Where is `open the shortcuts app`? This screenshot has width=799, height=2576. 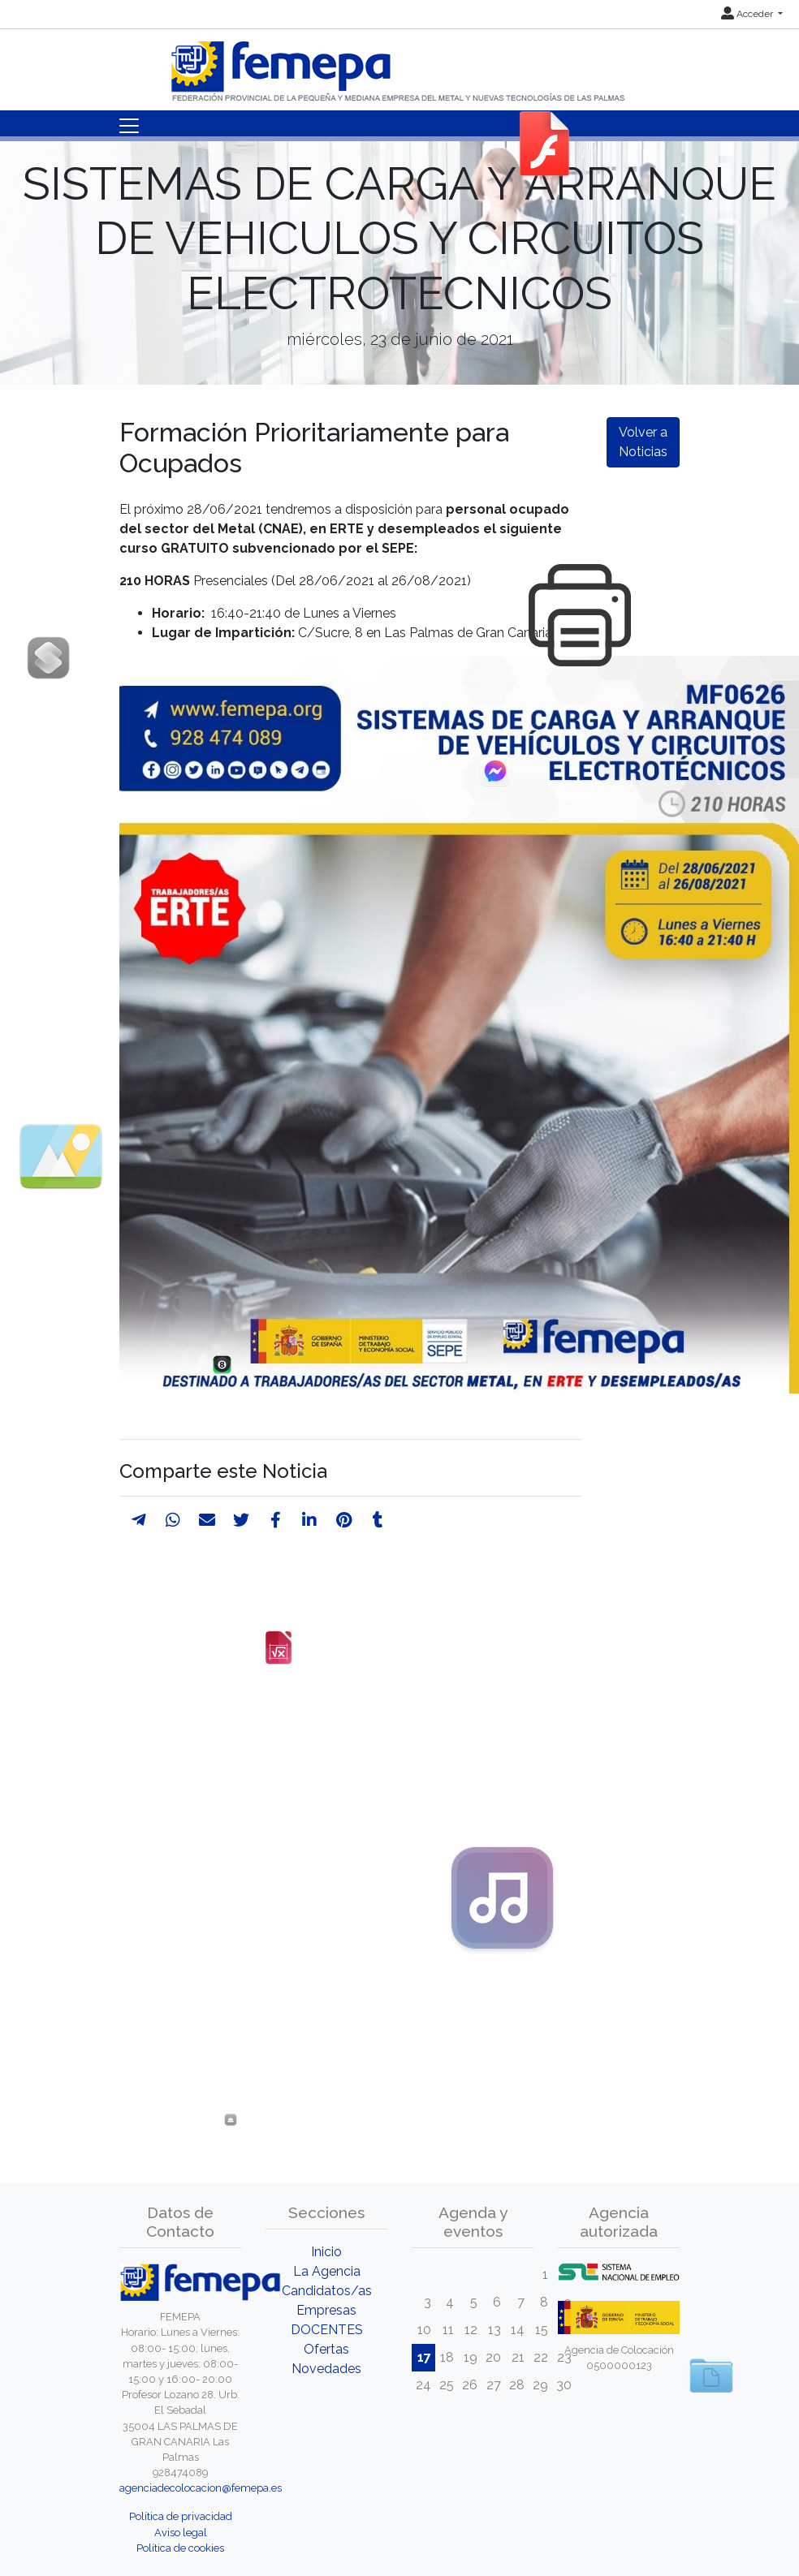 open the shortcuts app is located at coordinates (48, 657).